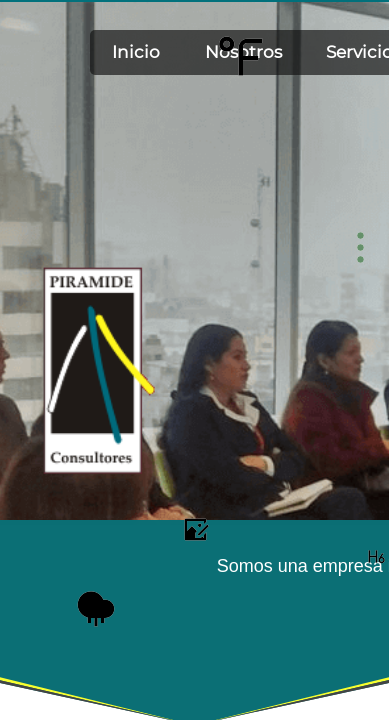 Image resolution: width=389 pixels, height=720 pixels. I want to click on format text as heading level 6, so click(376, 556).